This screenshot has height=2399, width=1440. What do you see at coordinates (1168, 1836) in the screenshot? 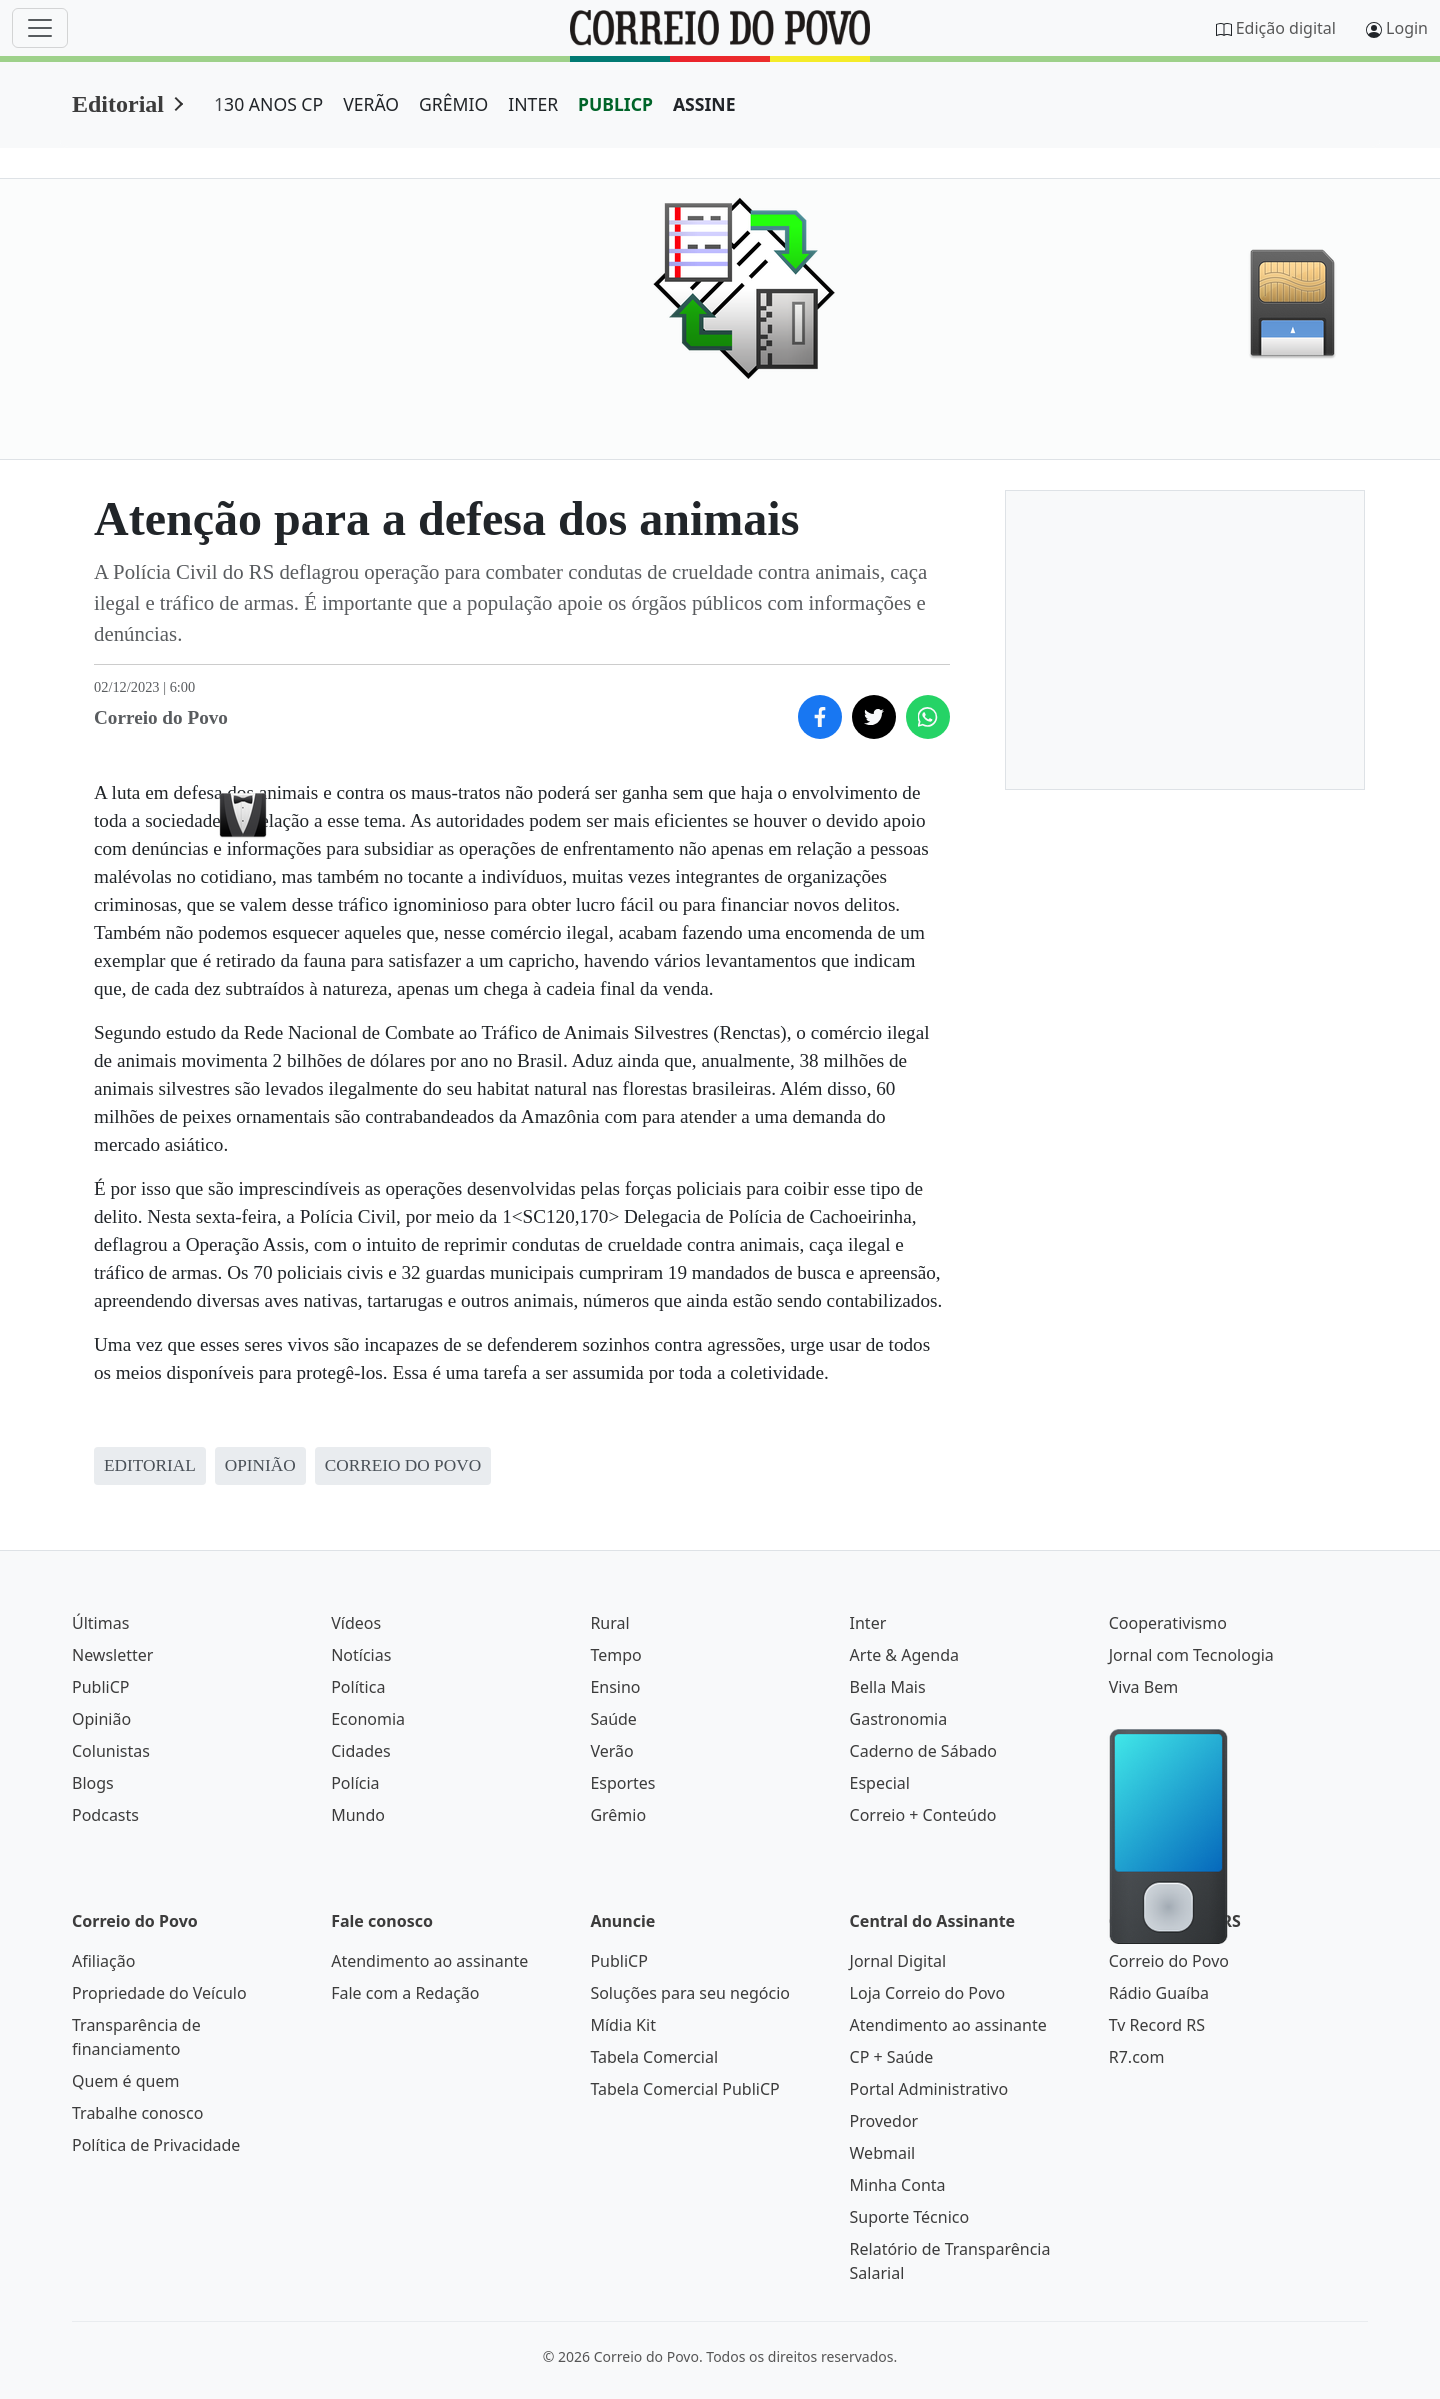
I see `access portable media player settings` at bounding box center [1168, 1836].